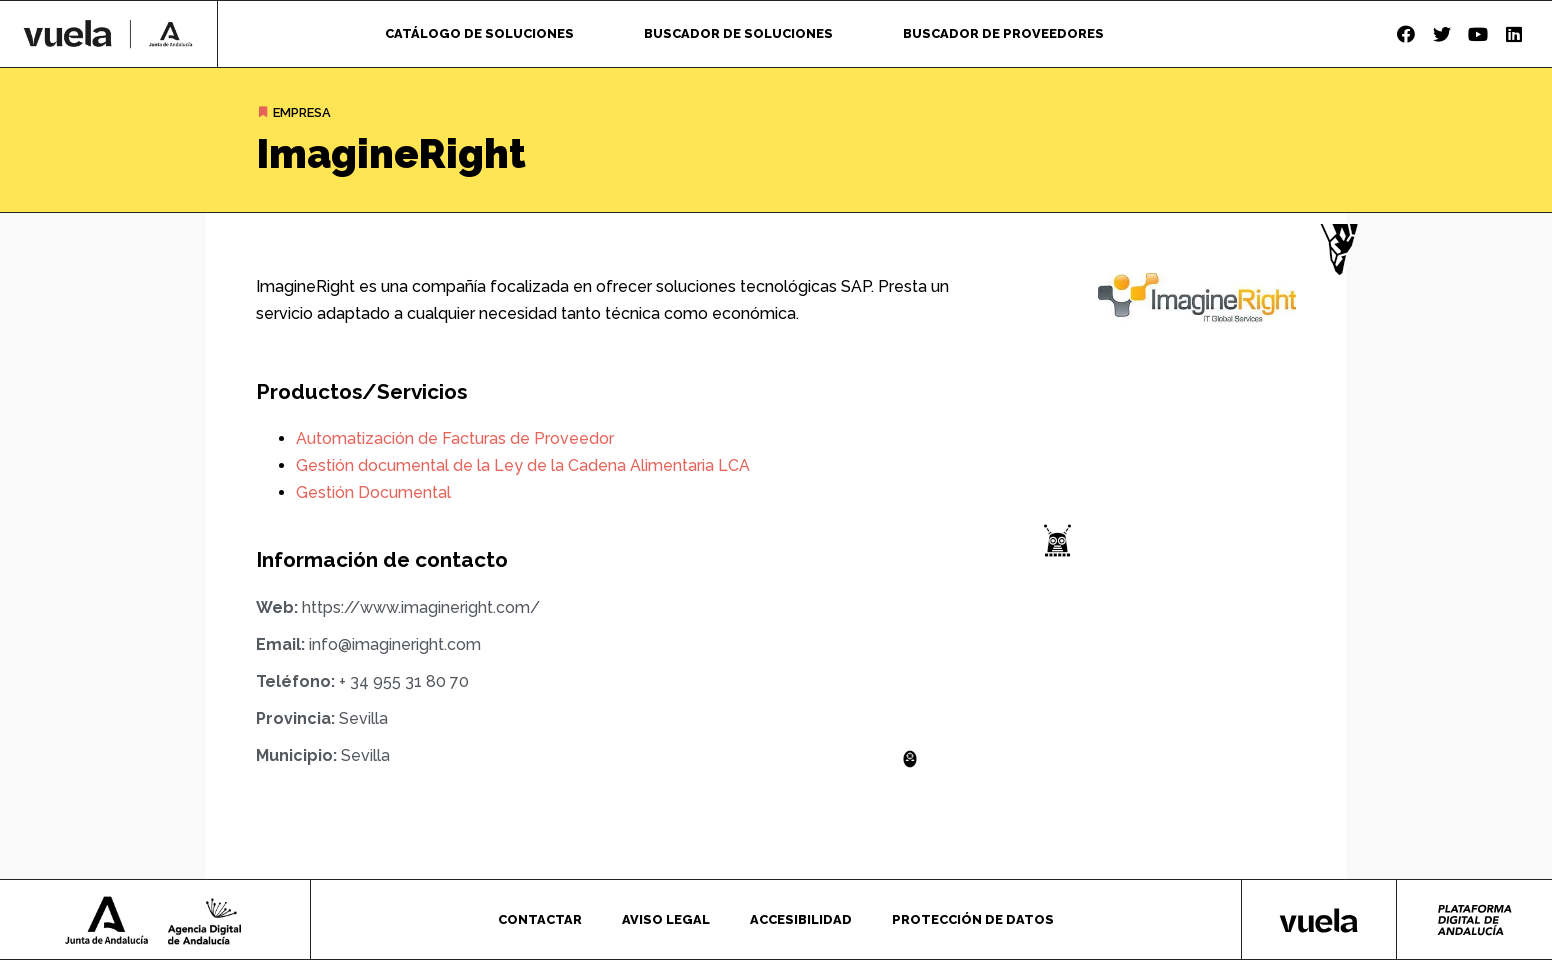  Describe the element at coordinates (910, 759) in the screenshot. I see `headshot or critical hit indicator in a game` at that location.